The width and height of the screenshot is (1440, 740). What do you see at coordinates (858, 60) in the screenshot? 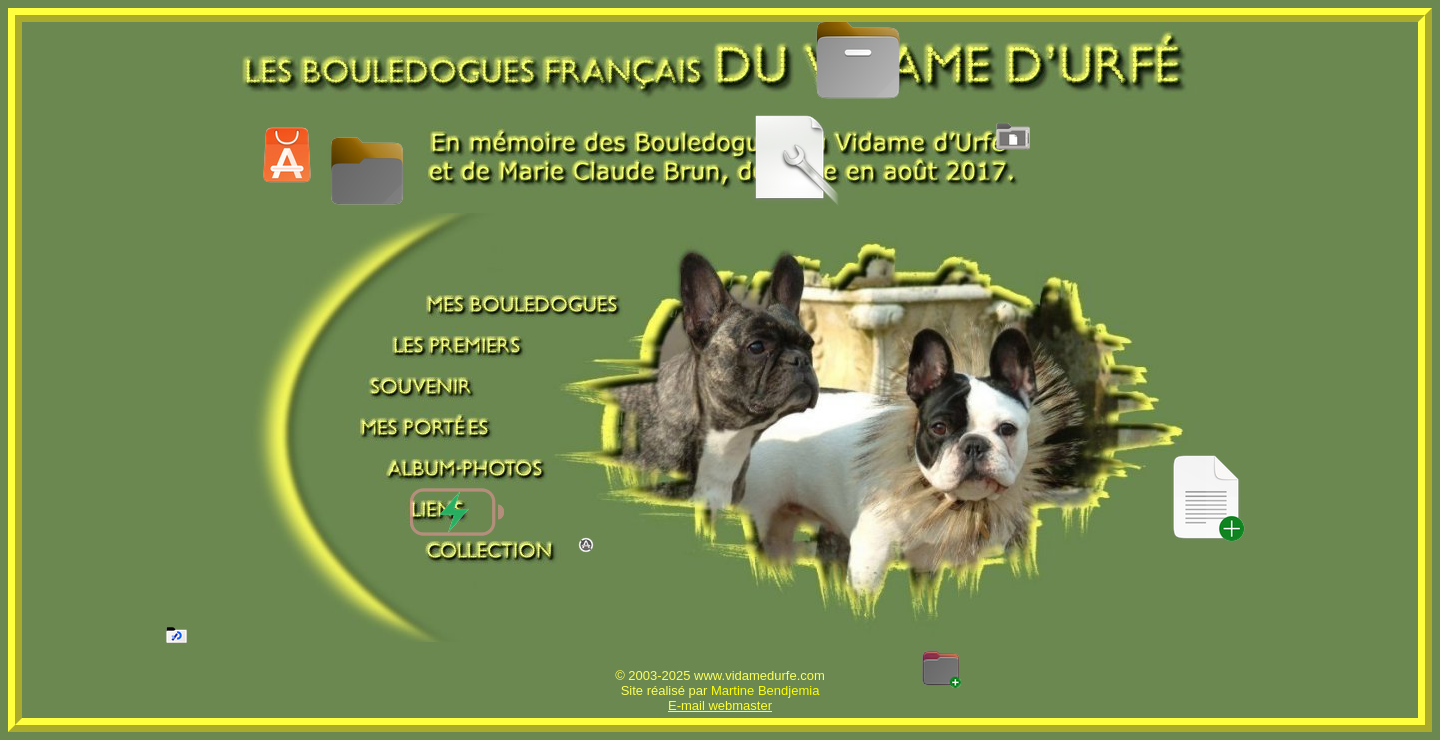
I see `open the file manager application` at bounding box center [858, 60].